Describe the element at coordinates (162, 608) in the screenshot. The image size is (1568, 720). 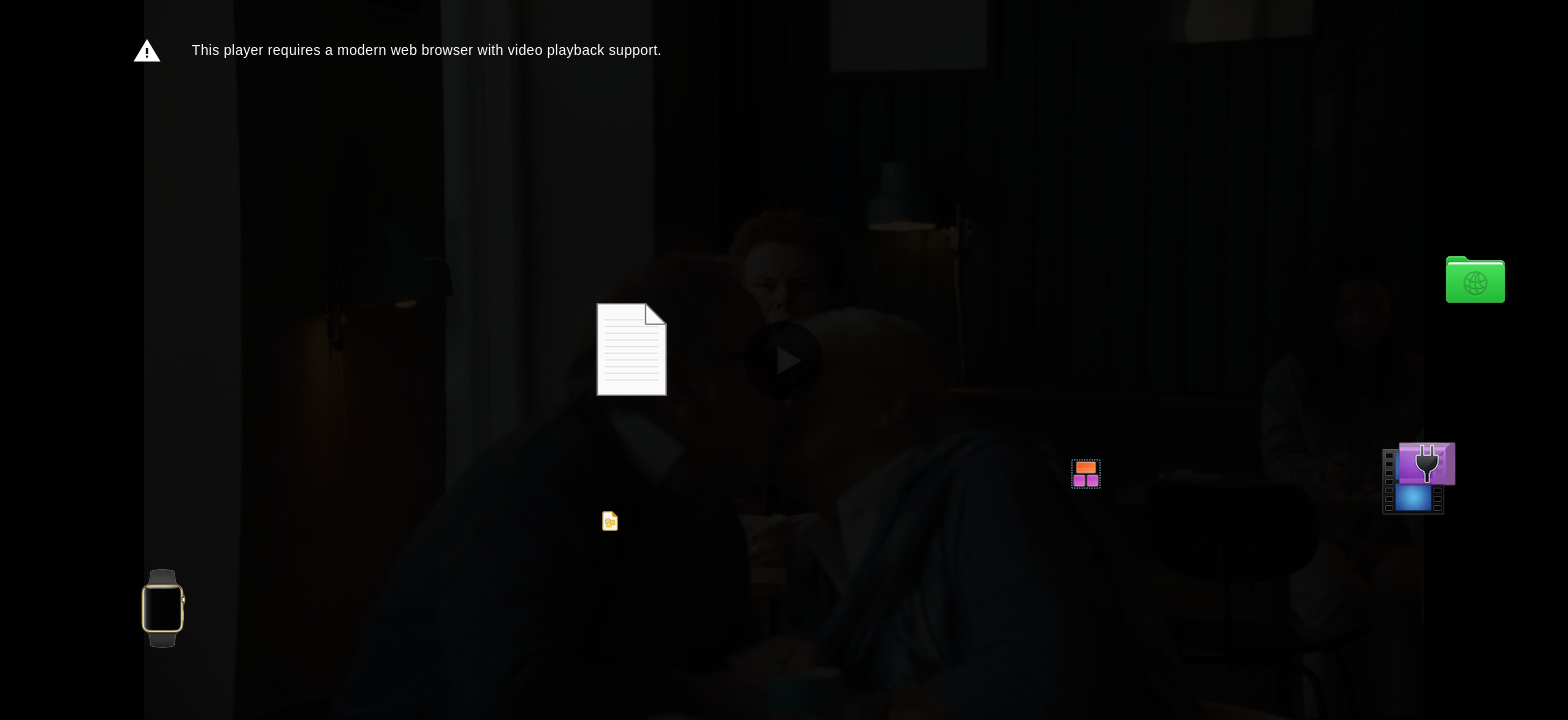
I see `apple watch device icon` at that location.